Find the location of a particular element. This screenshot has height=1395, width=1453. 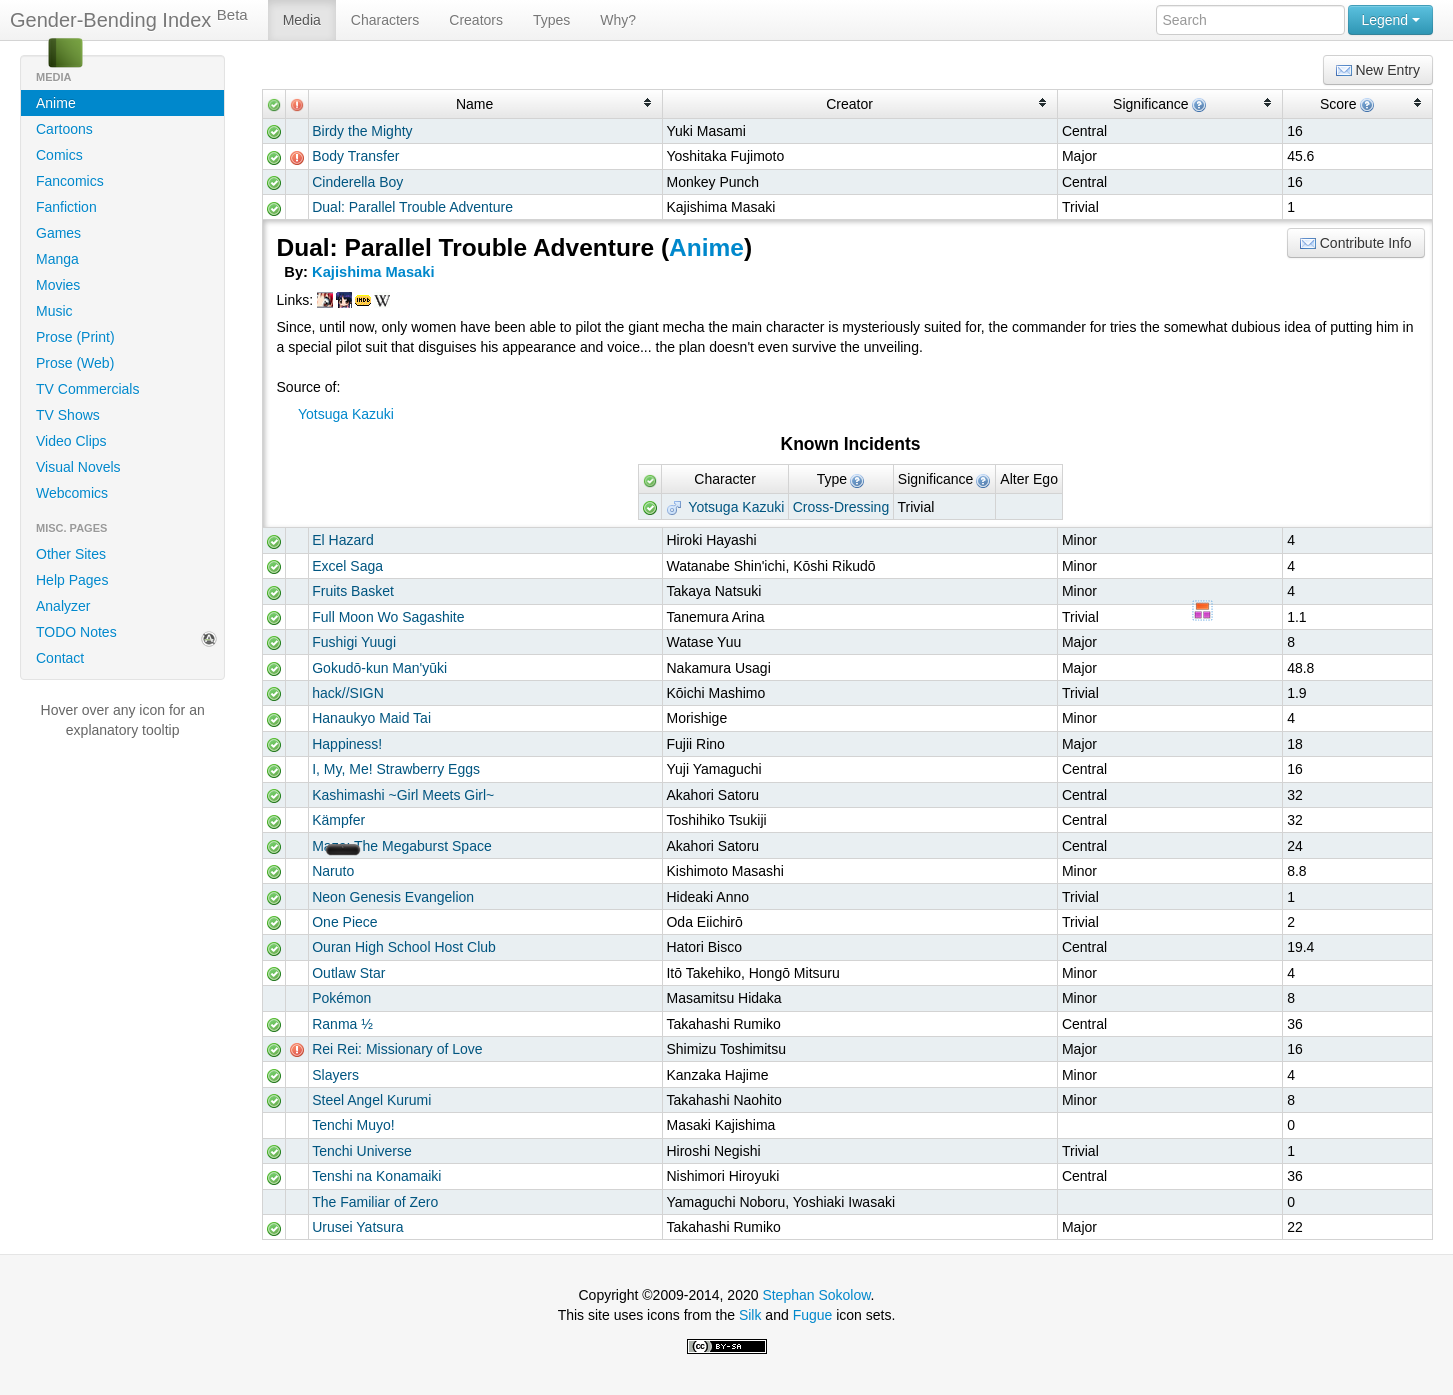

check for available system updates is located at coordinates (209, 639).